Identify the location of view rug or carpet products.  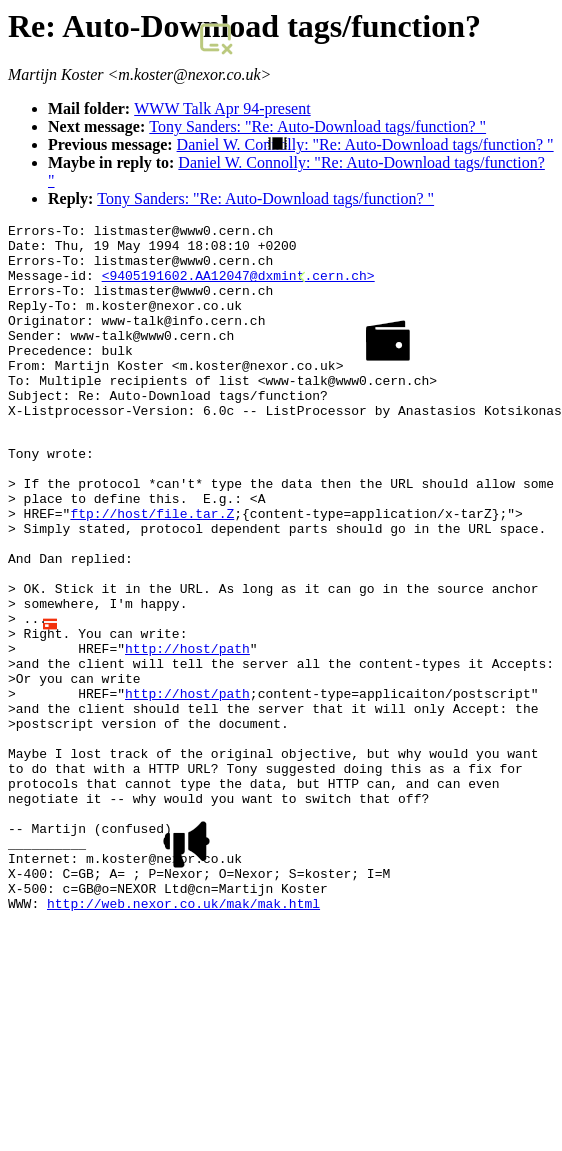
(277, 143).